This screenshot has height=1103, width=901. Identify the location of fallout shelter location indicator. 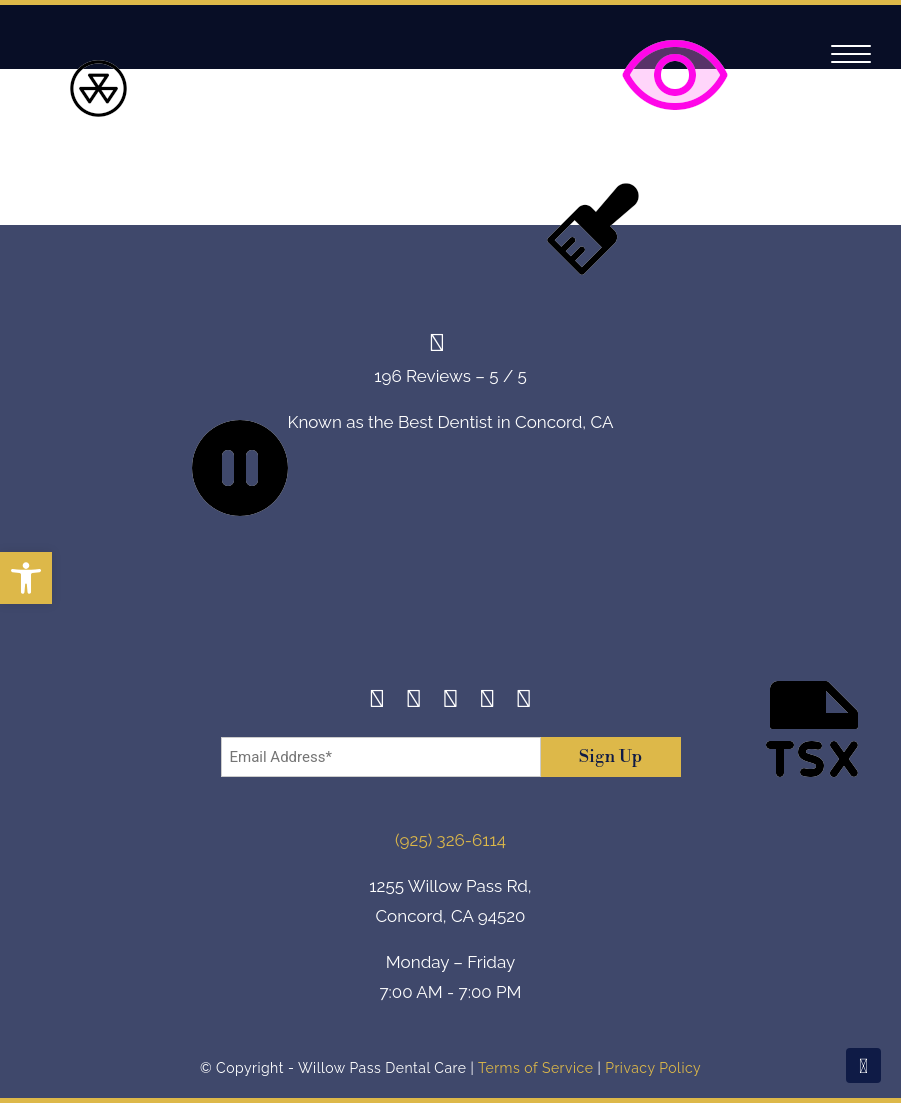
(98, 88).